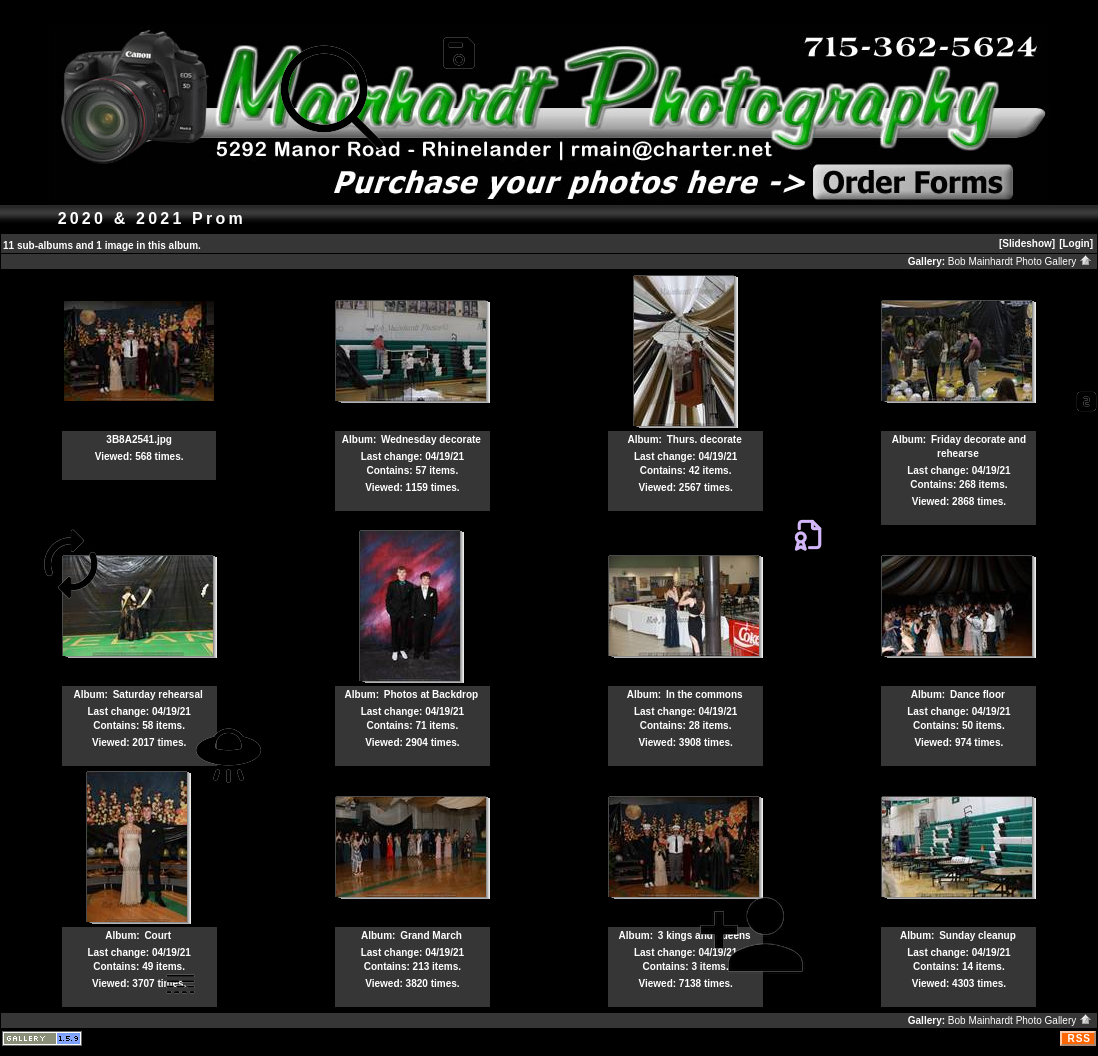  What do you see at coordinates (332, 97) in the screenshot?
I see `search for content or items` at bounding box center [332, 97].